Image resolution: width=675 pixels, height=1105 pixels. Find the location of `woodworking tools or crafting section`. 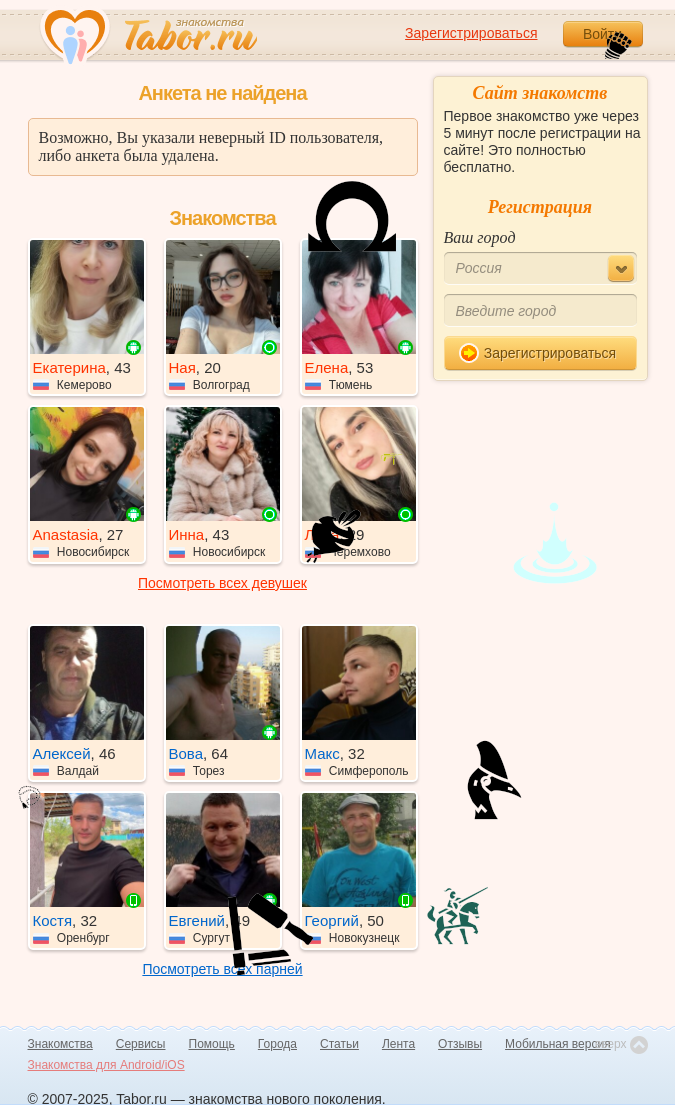

woodworking tools or crafting section is located at coordinates (270, 934).